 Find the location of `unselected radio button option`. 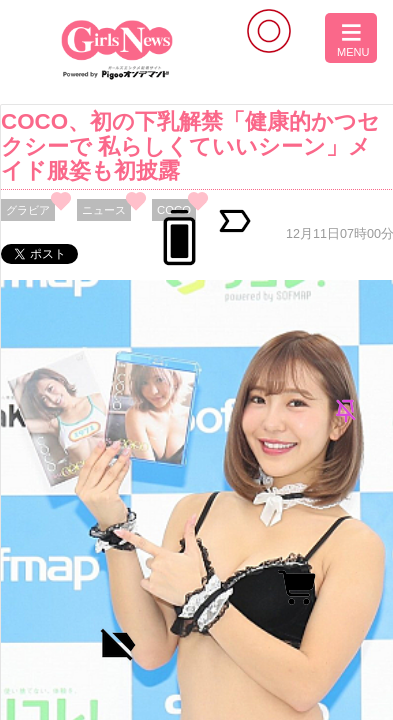

unselected radio button option is located at coordinates (269, 31).